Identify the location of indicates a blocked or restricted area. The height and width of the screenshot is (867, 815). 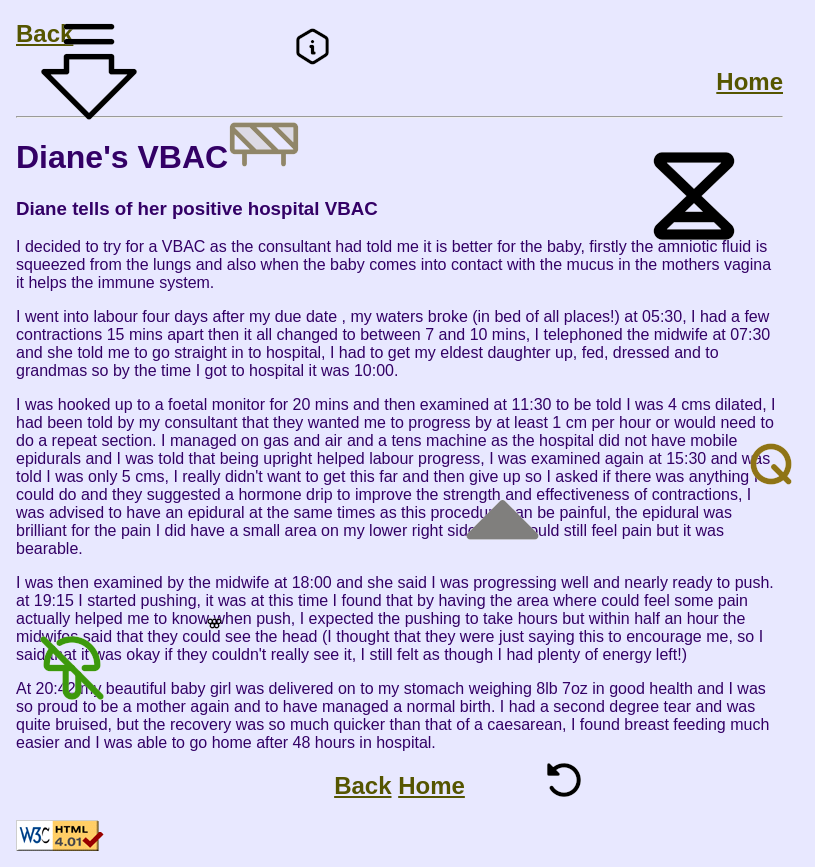
(264, 142).